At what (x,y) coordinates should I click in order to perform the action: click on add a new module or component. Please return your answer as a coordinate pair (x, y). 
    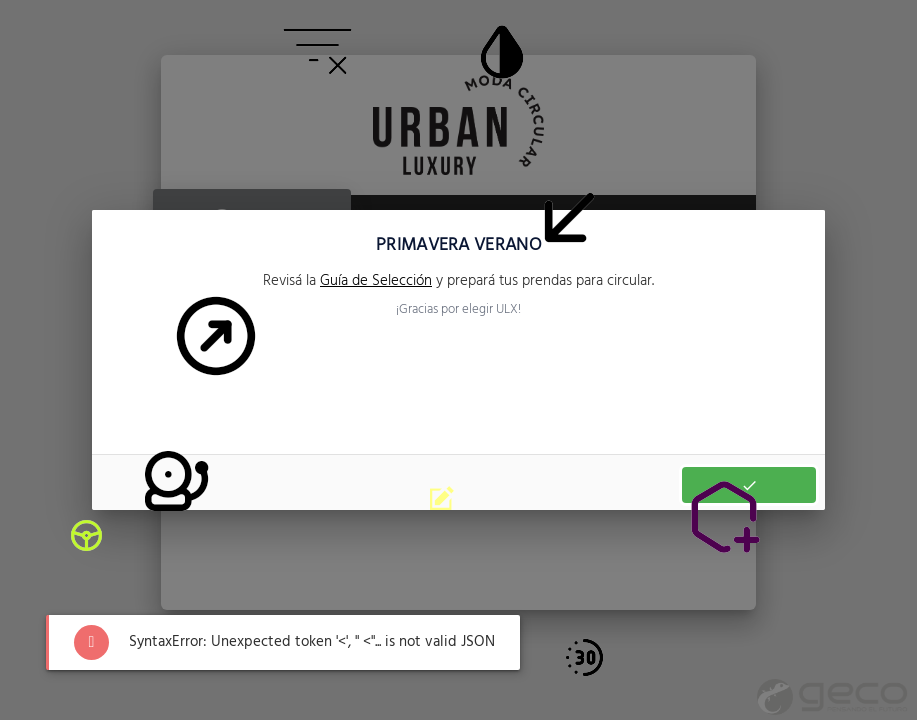
    Looking at the image, I should click on (724, 517).